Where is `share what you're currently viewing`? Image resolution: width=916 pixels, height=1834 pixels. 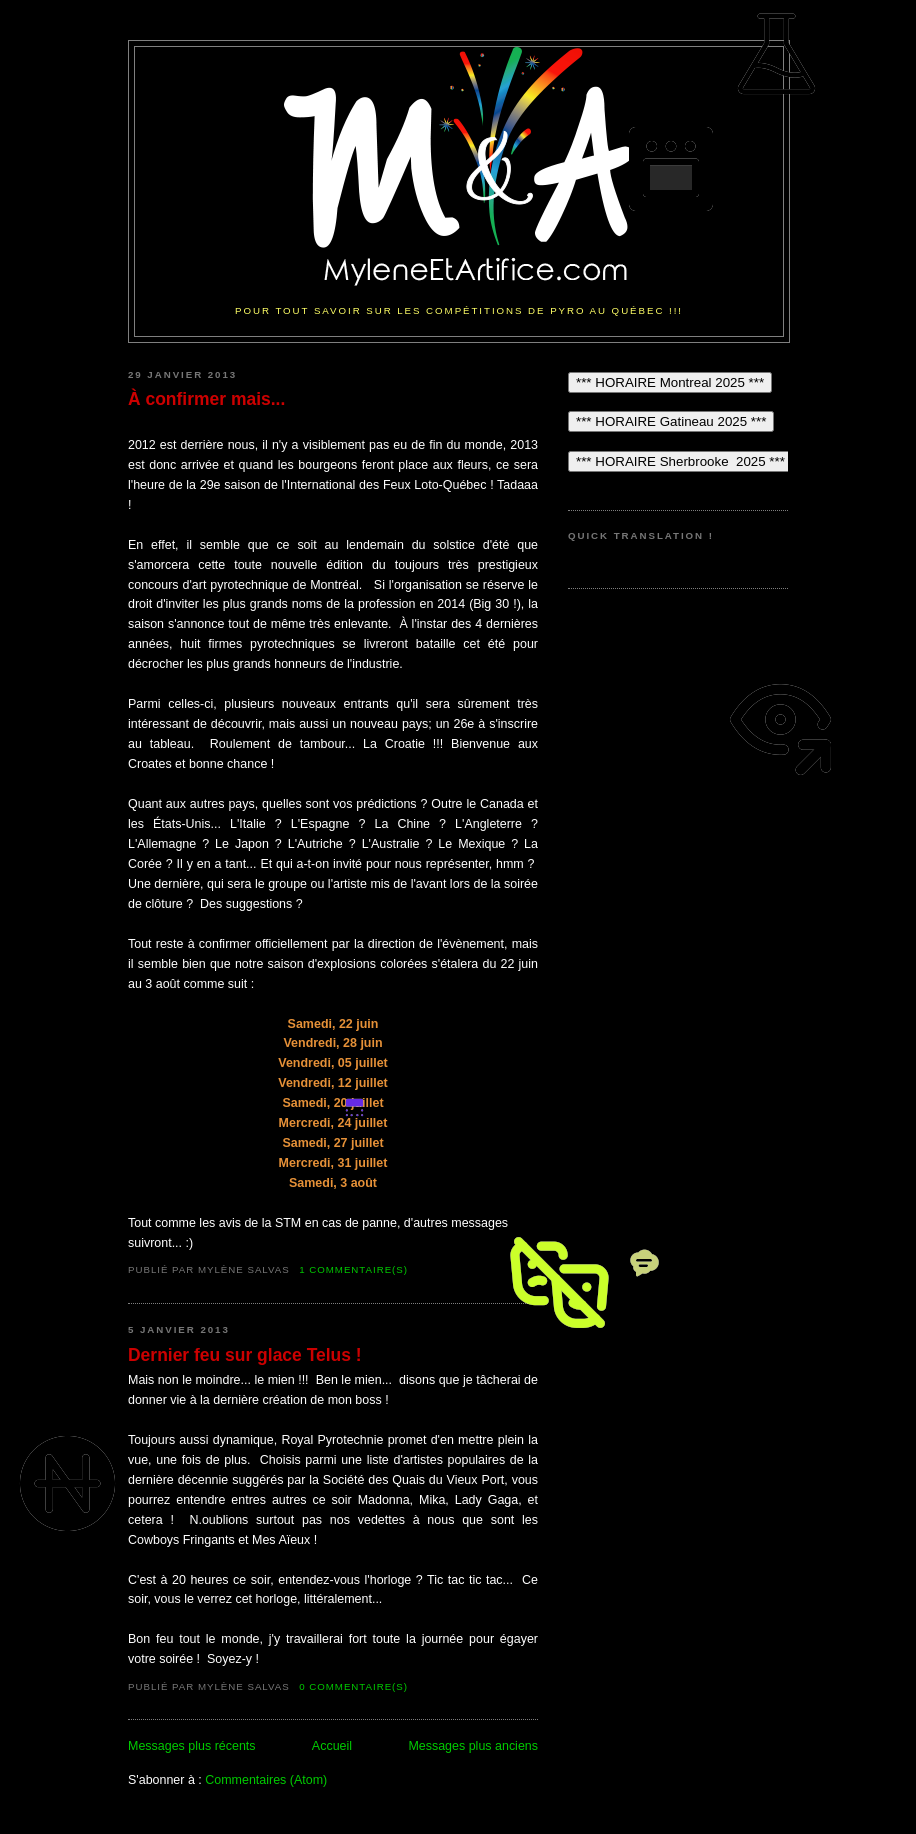
share what you're currently viewing is located at coordinates (780, 719).